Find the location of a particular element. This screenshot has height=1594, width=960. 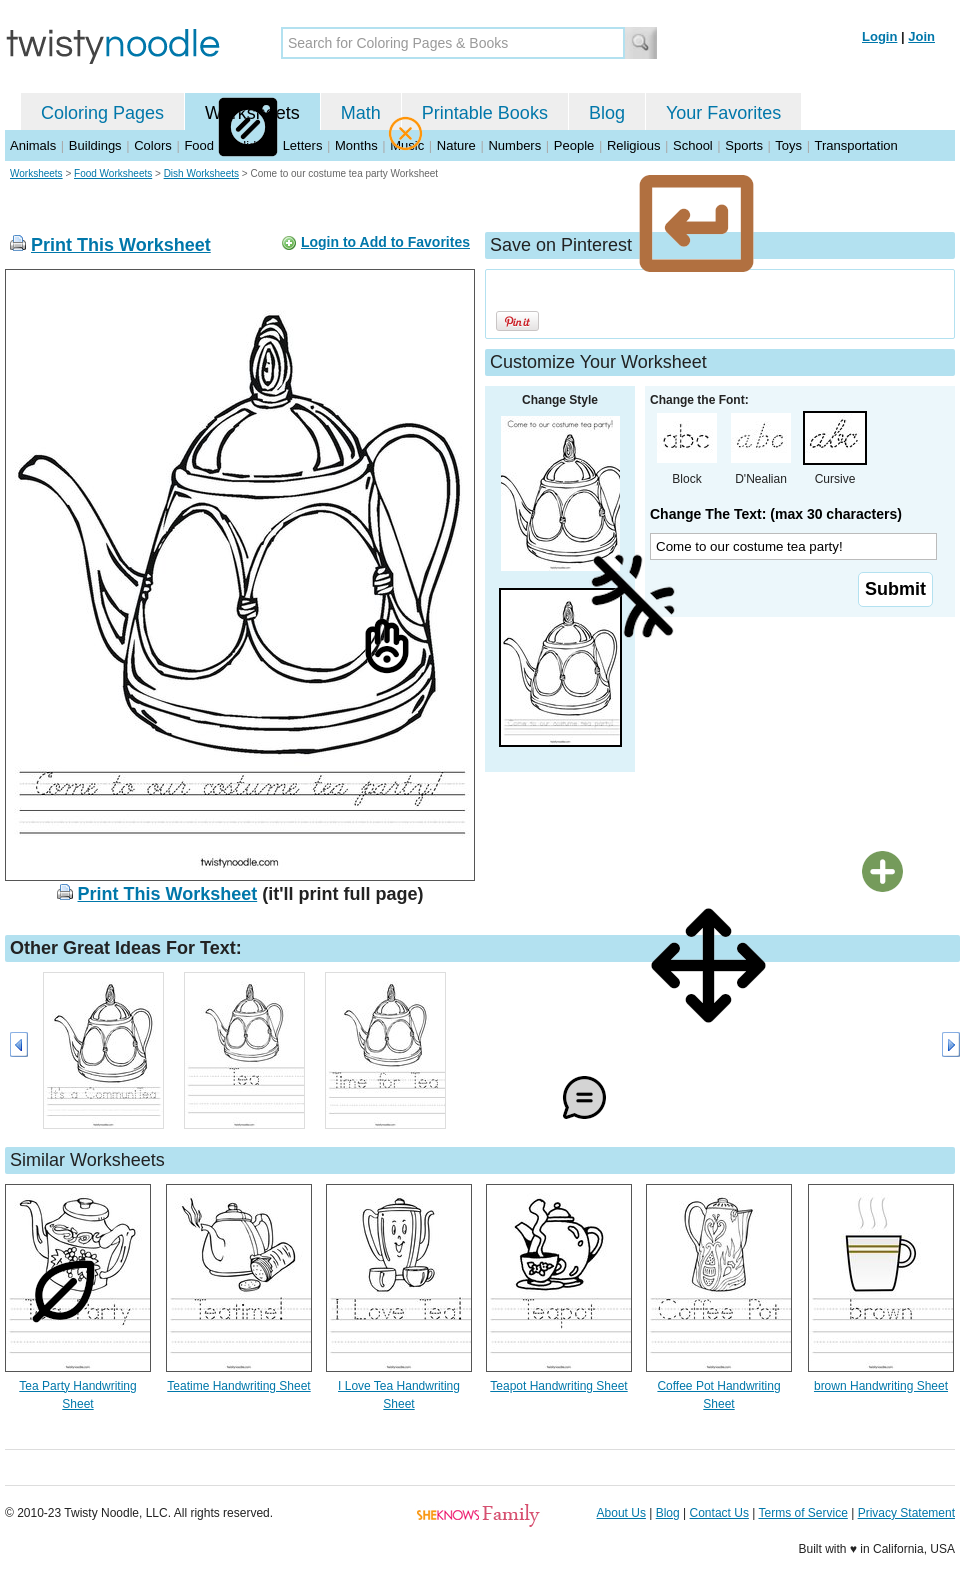

access palm reading or hand analysis feature is located at coordinates (387, 646).